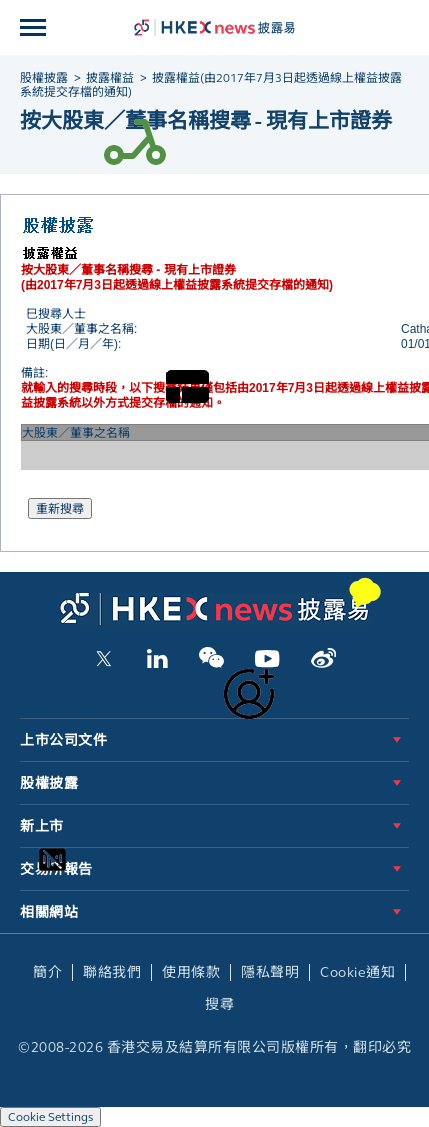  I want to click on select scooter as transportation mode, so click(135, 144).